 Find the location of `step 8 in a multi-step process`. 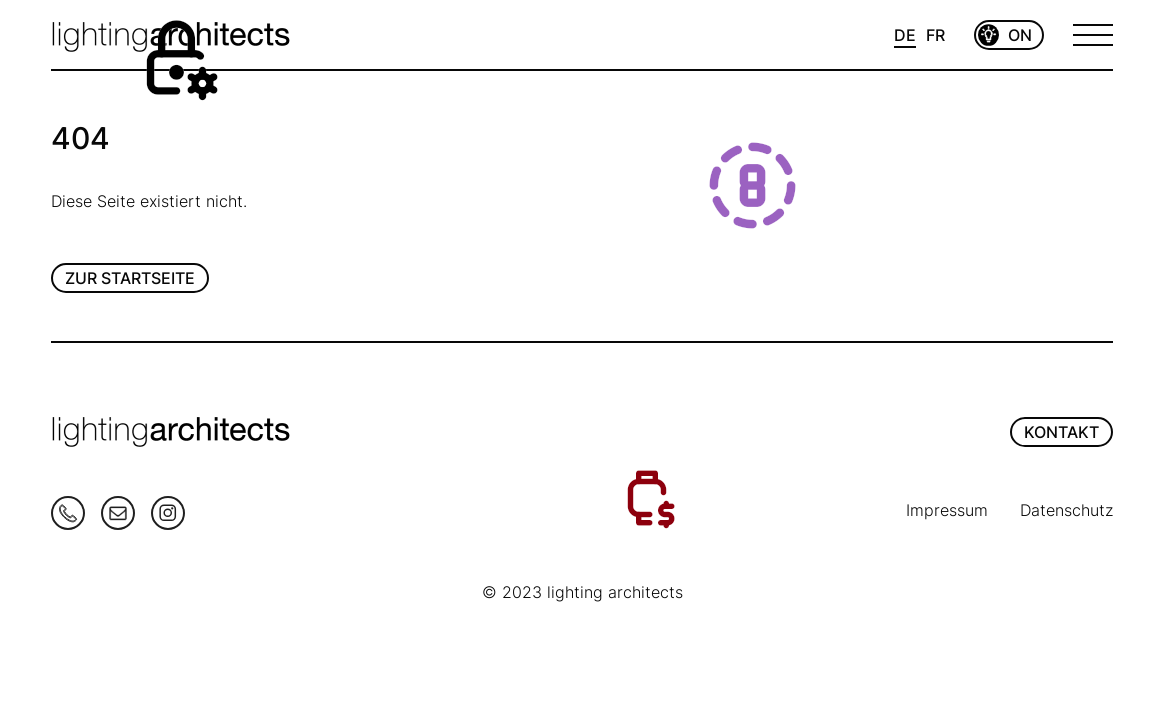

step 8 in a multi-step process is located at coordinates (752, 185).